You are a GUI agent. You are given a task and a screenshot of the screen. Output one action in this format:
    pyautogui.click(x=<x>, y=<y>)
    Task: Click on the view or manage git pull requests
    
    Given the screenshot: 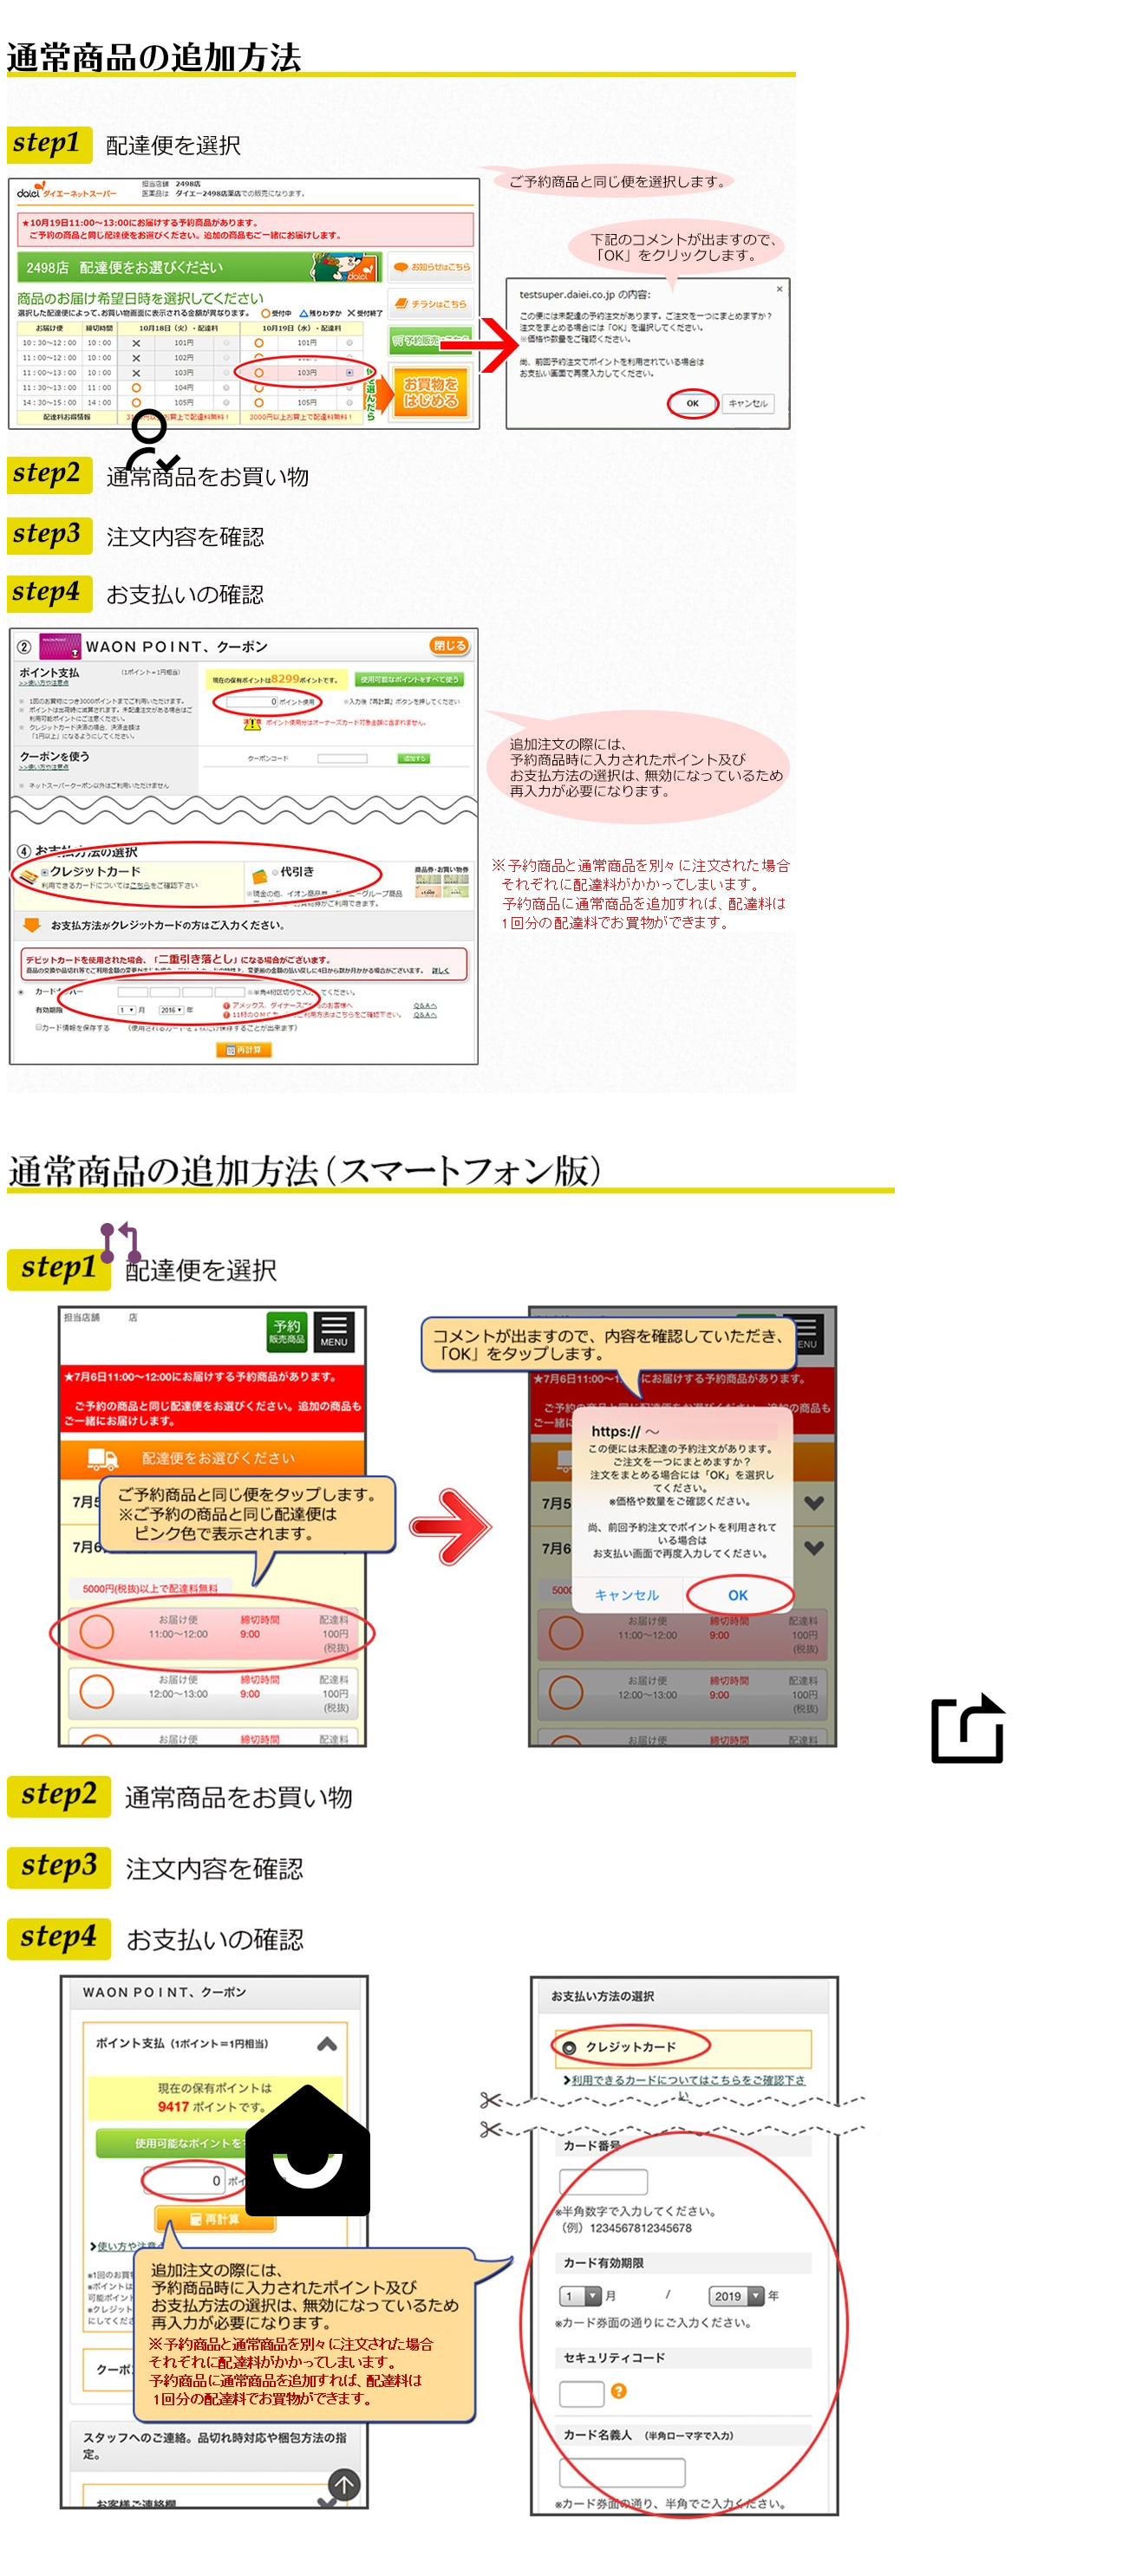 What is the action you would take?
    pyautogui.click(x=121, y=1243)
    